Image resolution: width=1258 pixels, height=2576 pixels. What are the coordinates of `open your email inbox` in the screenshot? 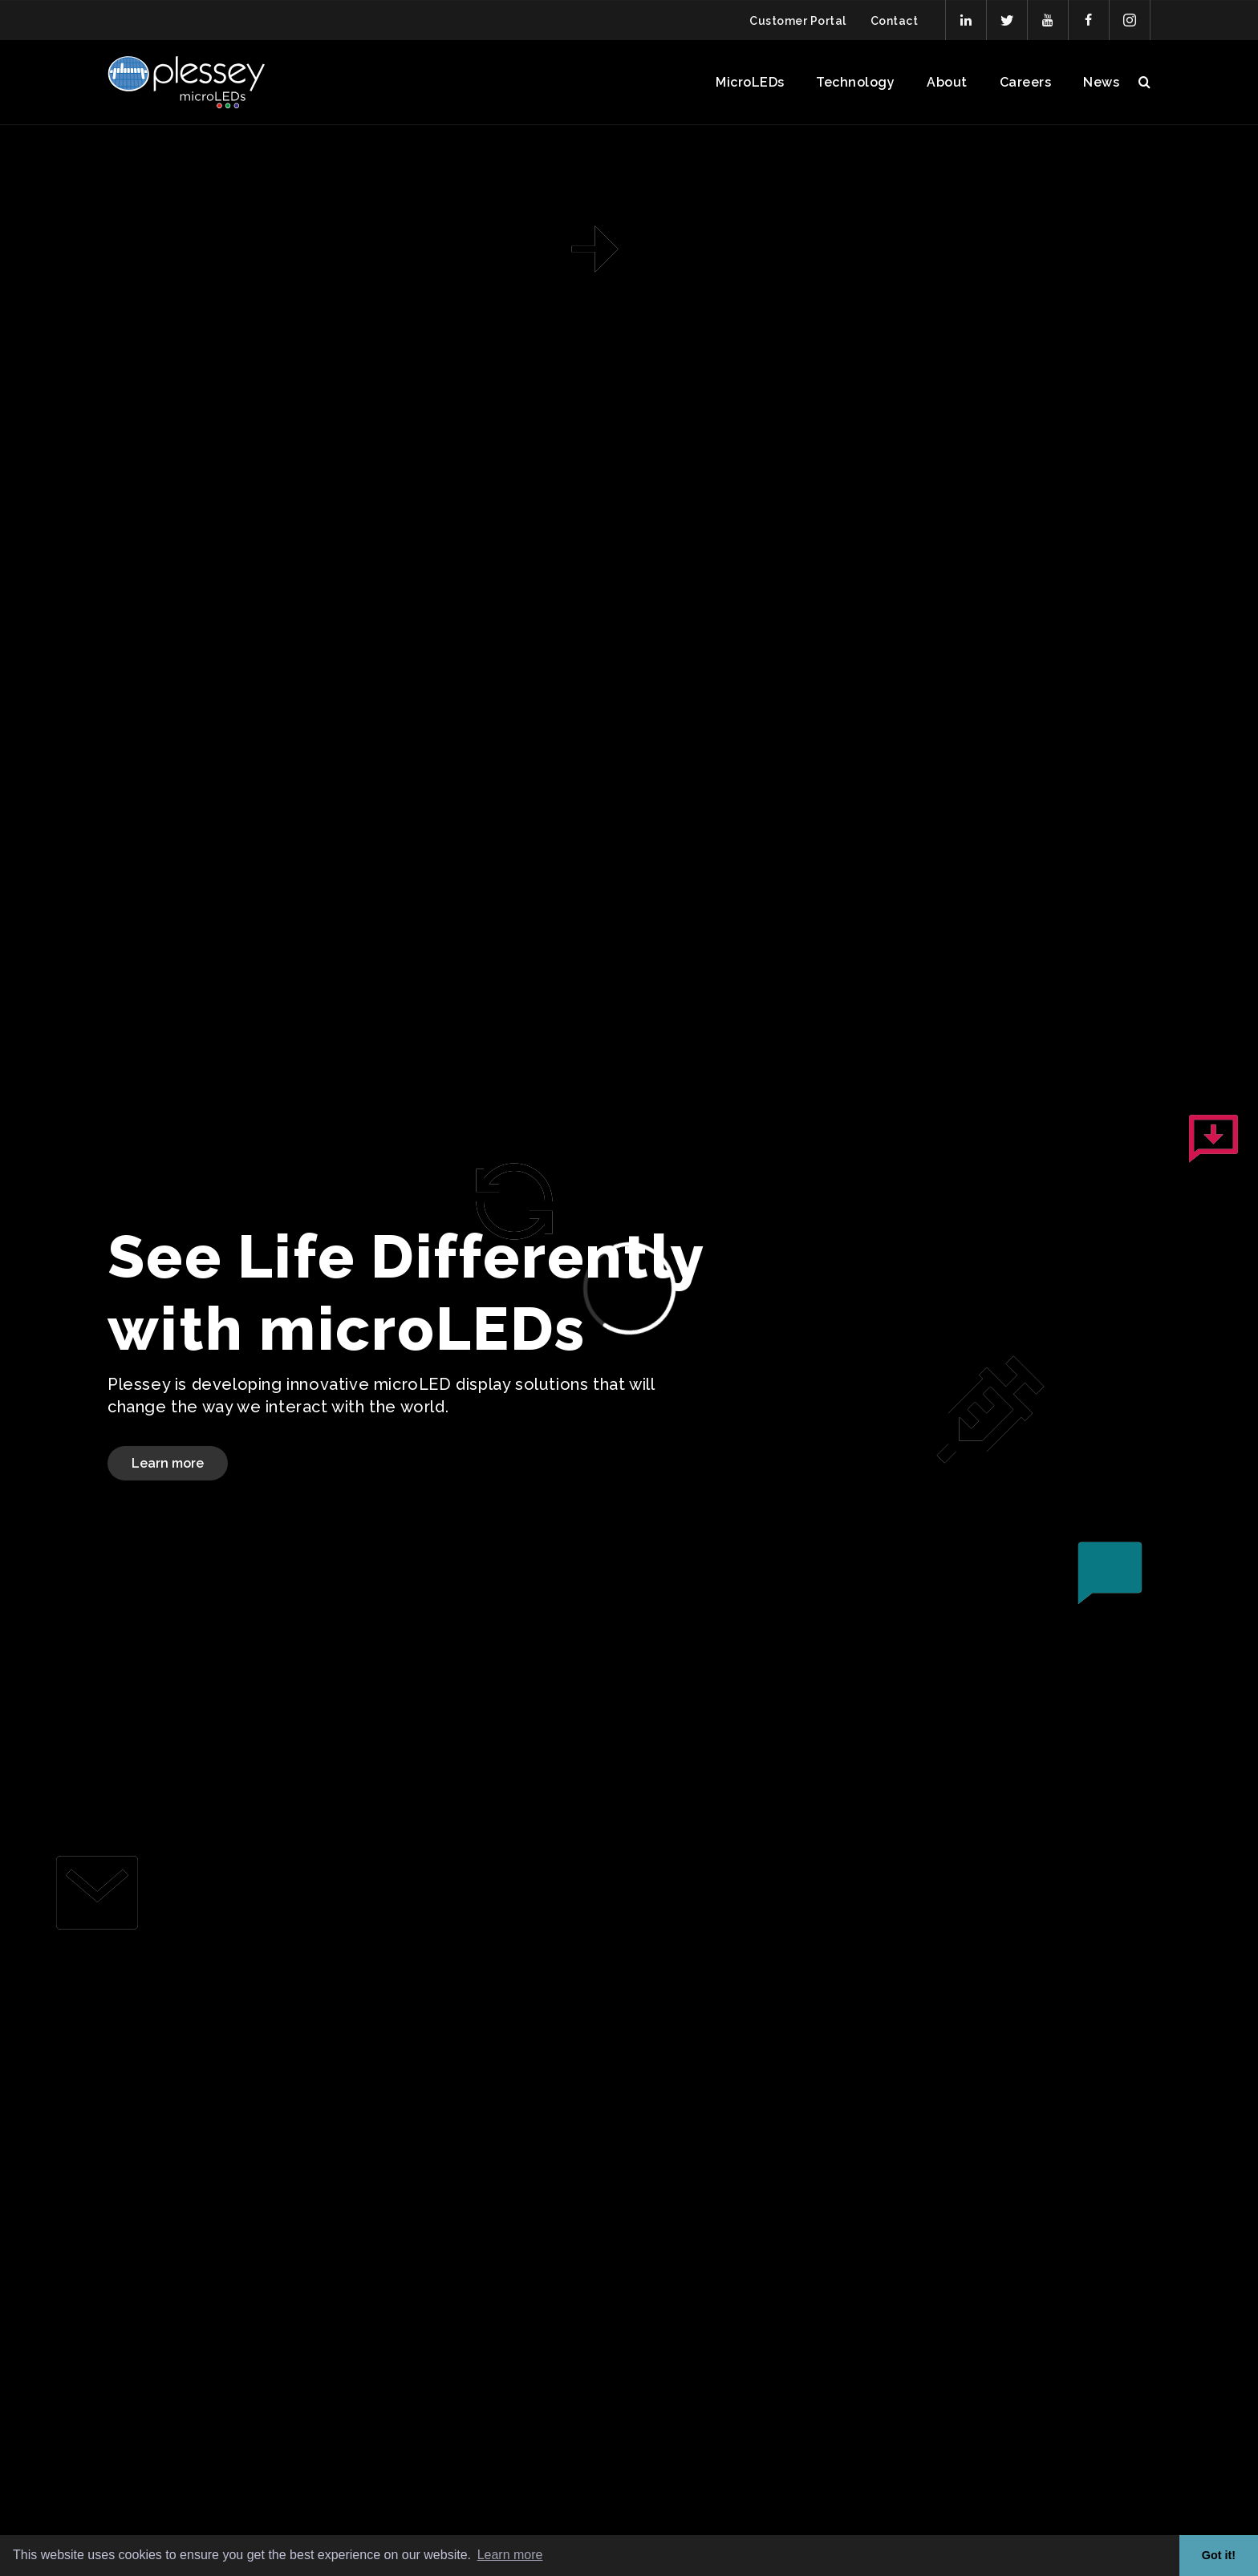 It's located at (97, 1893).